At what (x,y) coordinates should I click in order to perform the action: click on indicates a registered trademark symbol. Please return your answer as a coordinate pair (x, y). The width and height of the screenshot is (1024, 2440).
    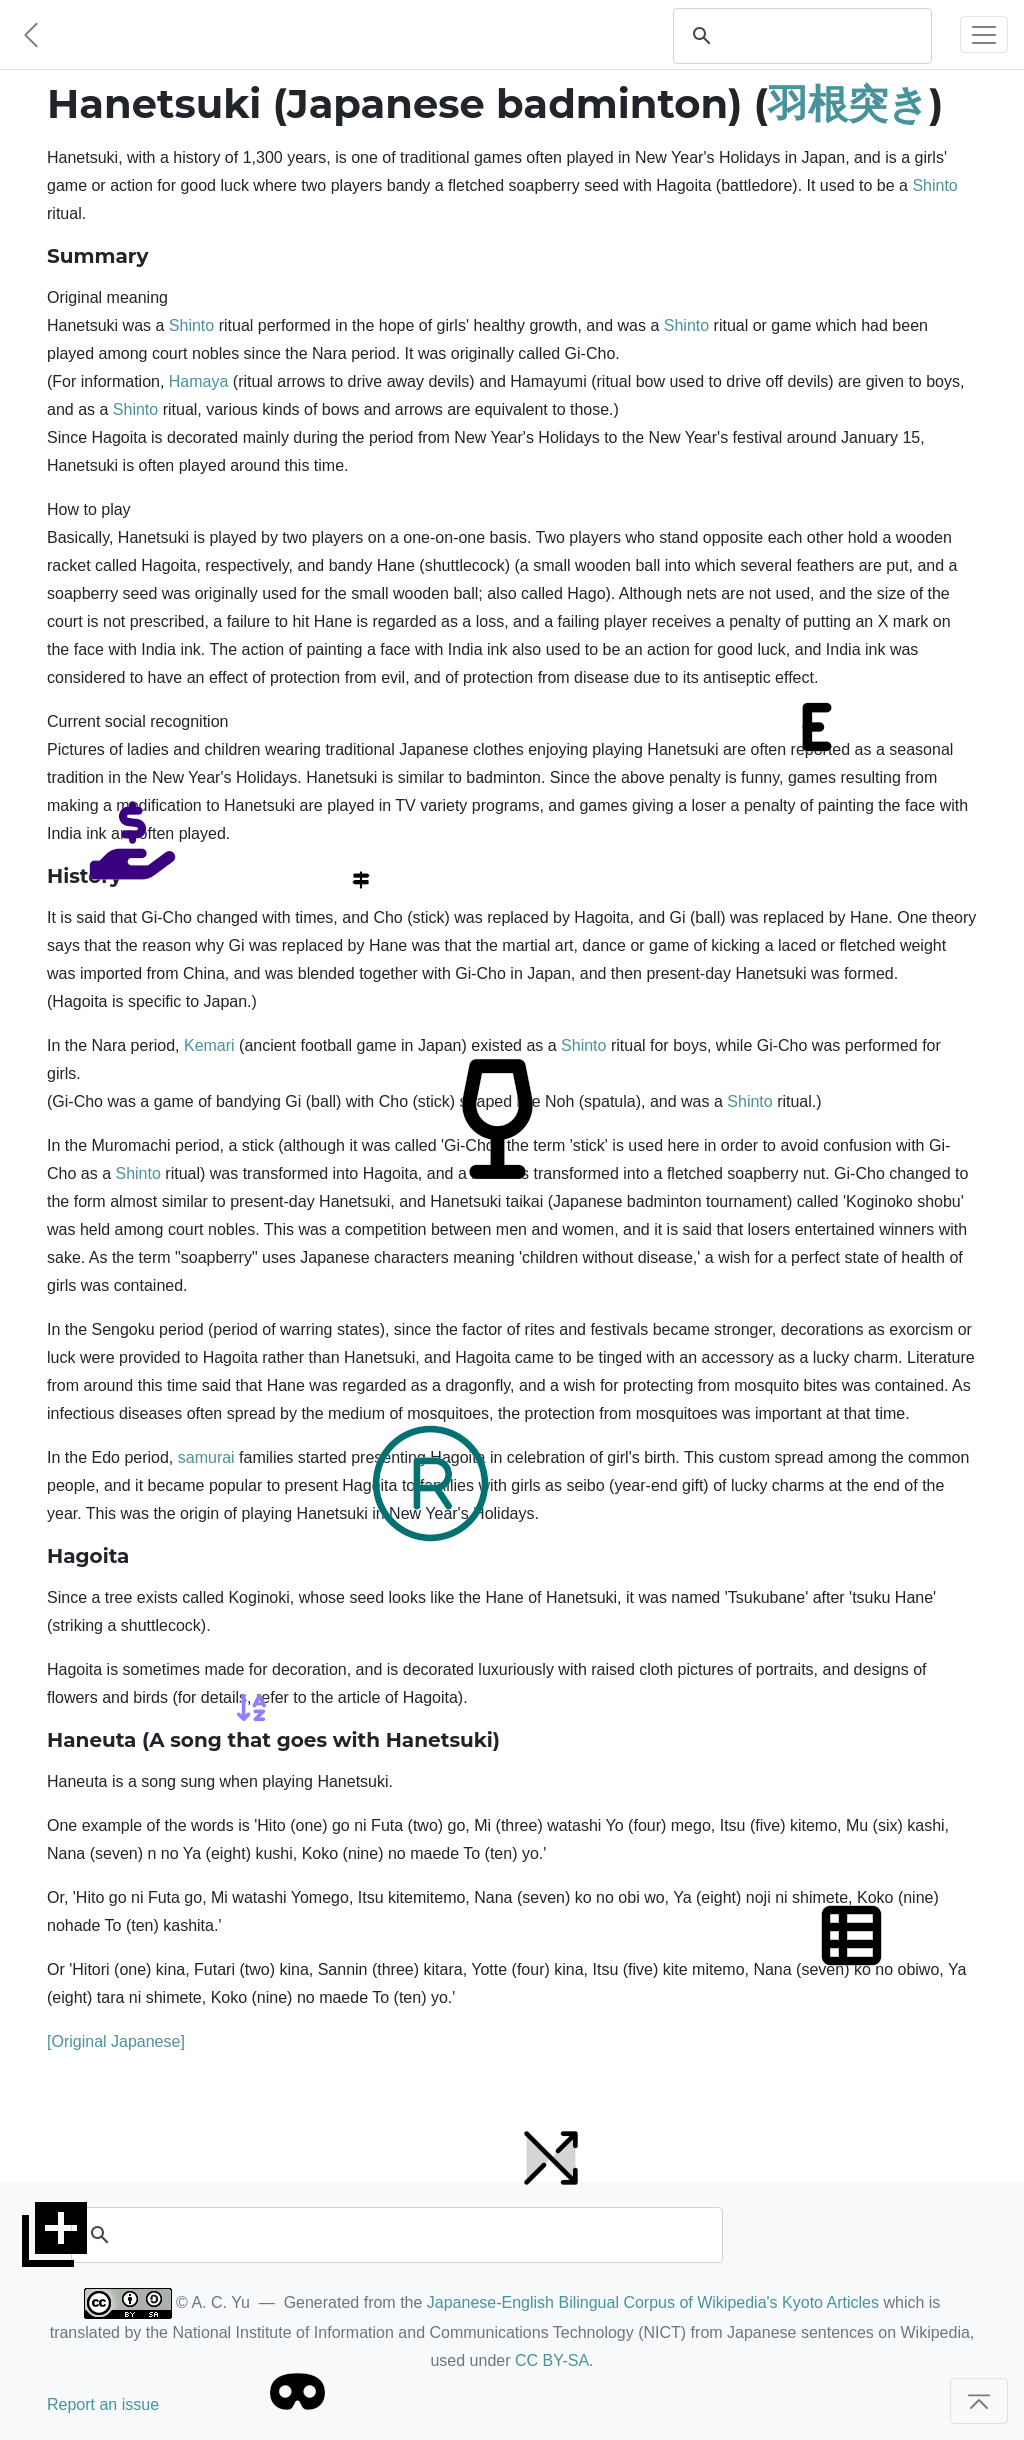
    Looking at the image, I should click on (430, 1483).